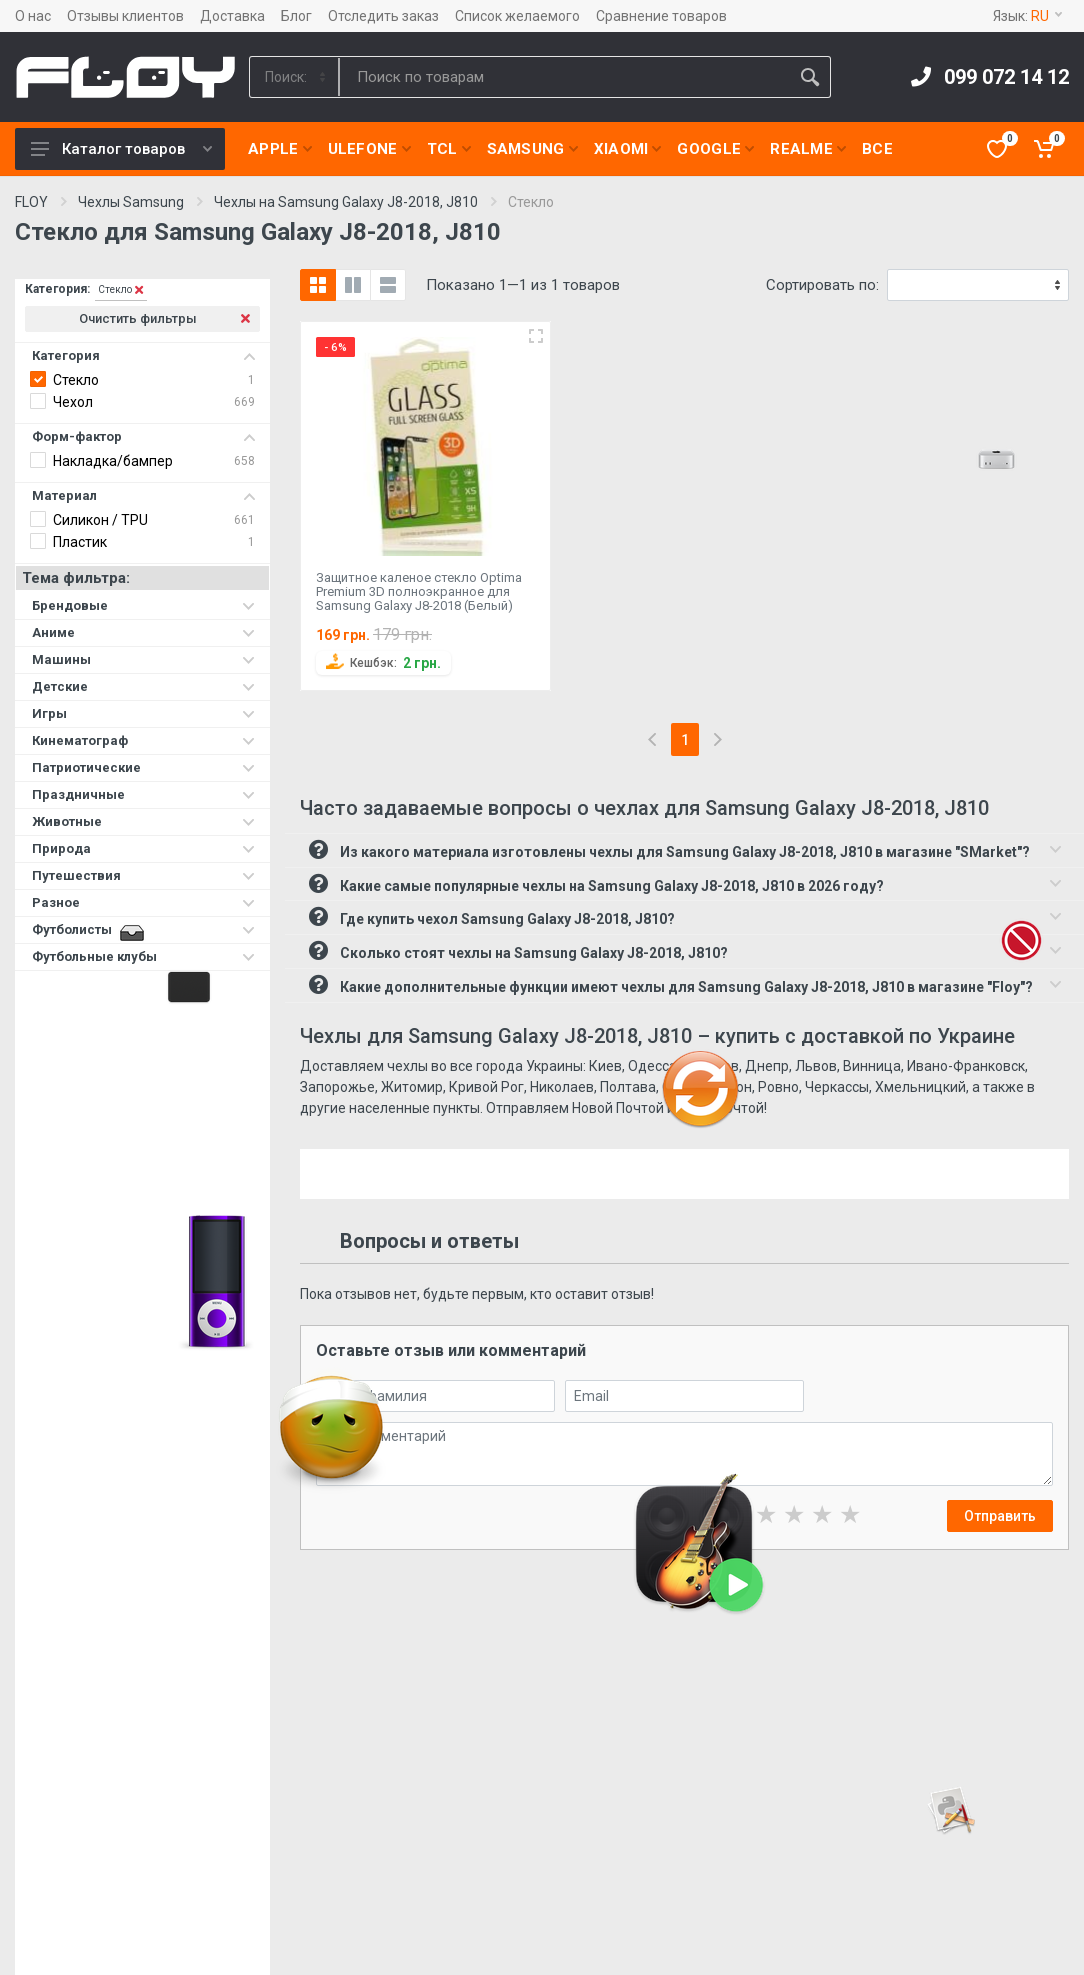  I want to click on magic trackpad connected via bluetooth, so click(189, 987).